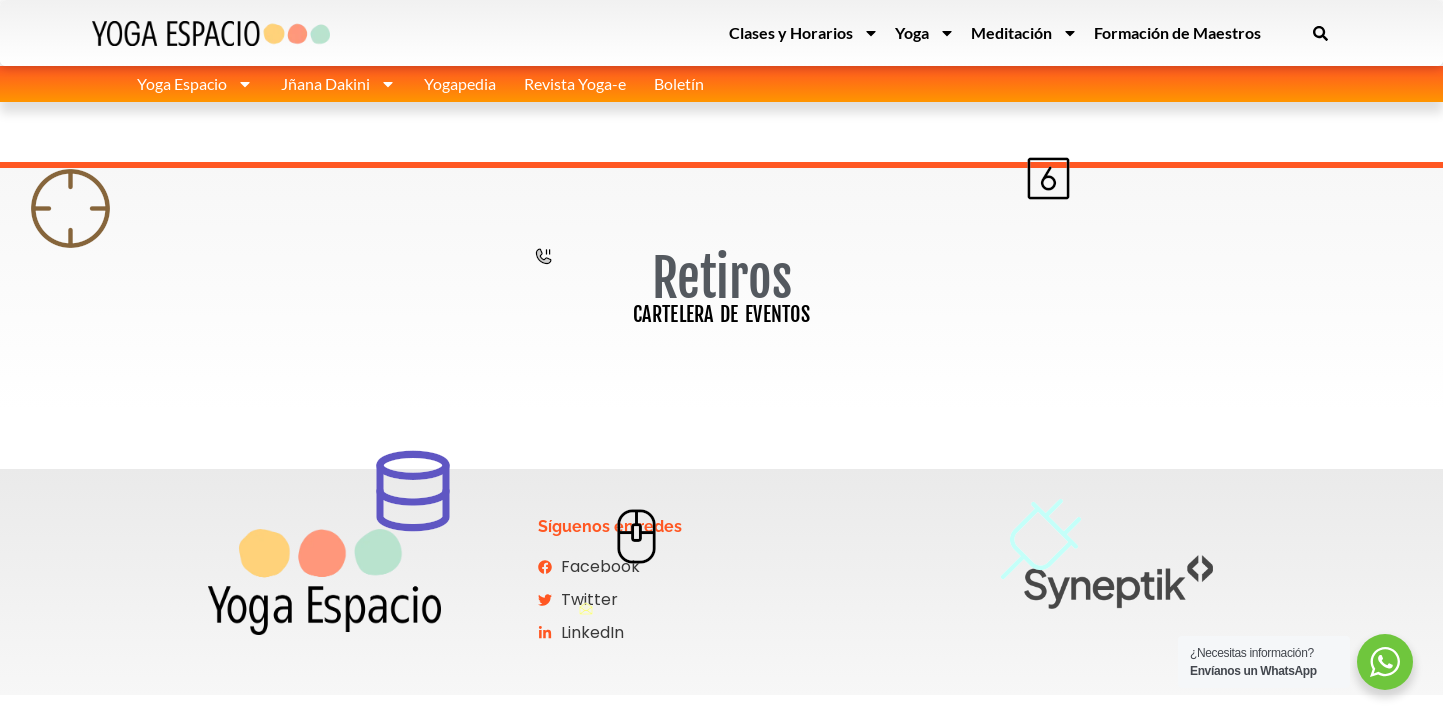  Describe the element at coordinates (1048, 178) in the screenshot. I see `select or input the number six` at that location.